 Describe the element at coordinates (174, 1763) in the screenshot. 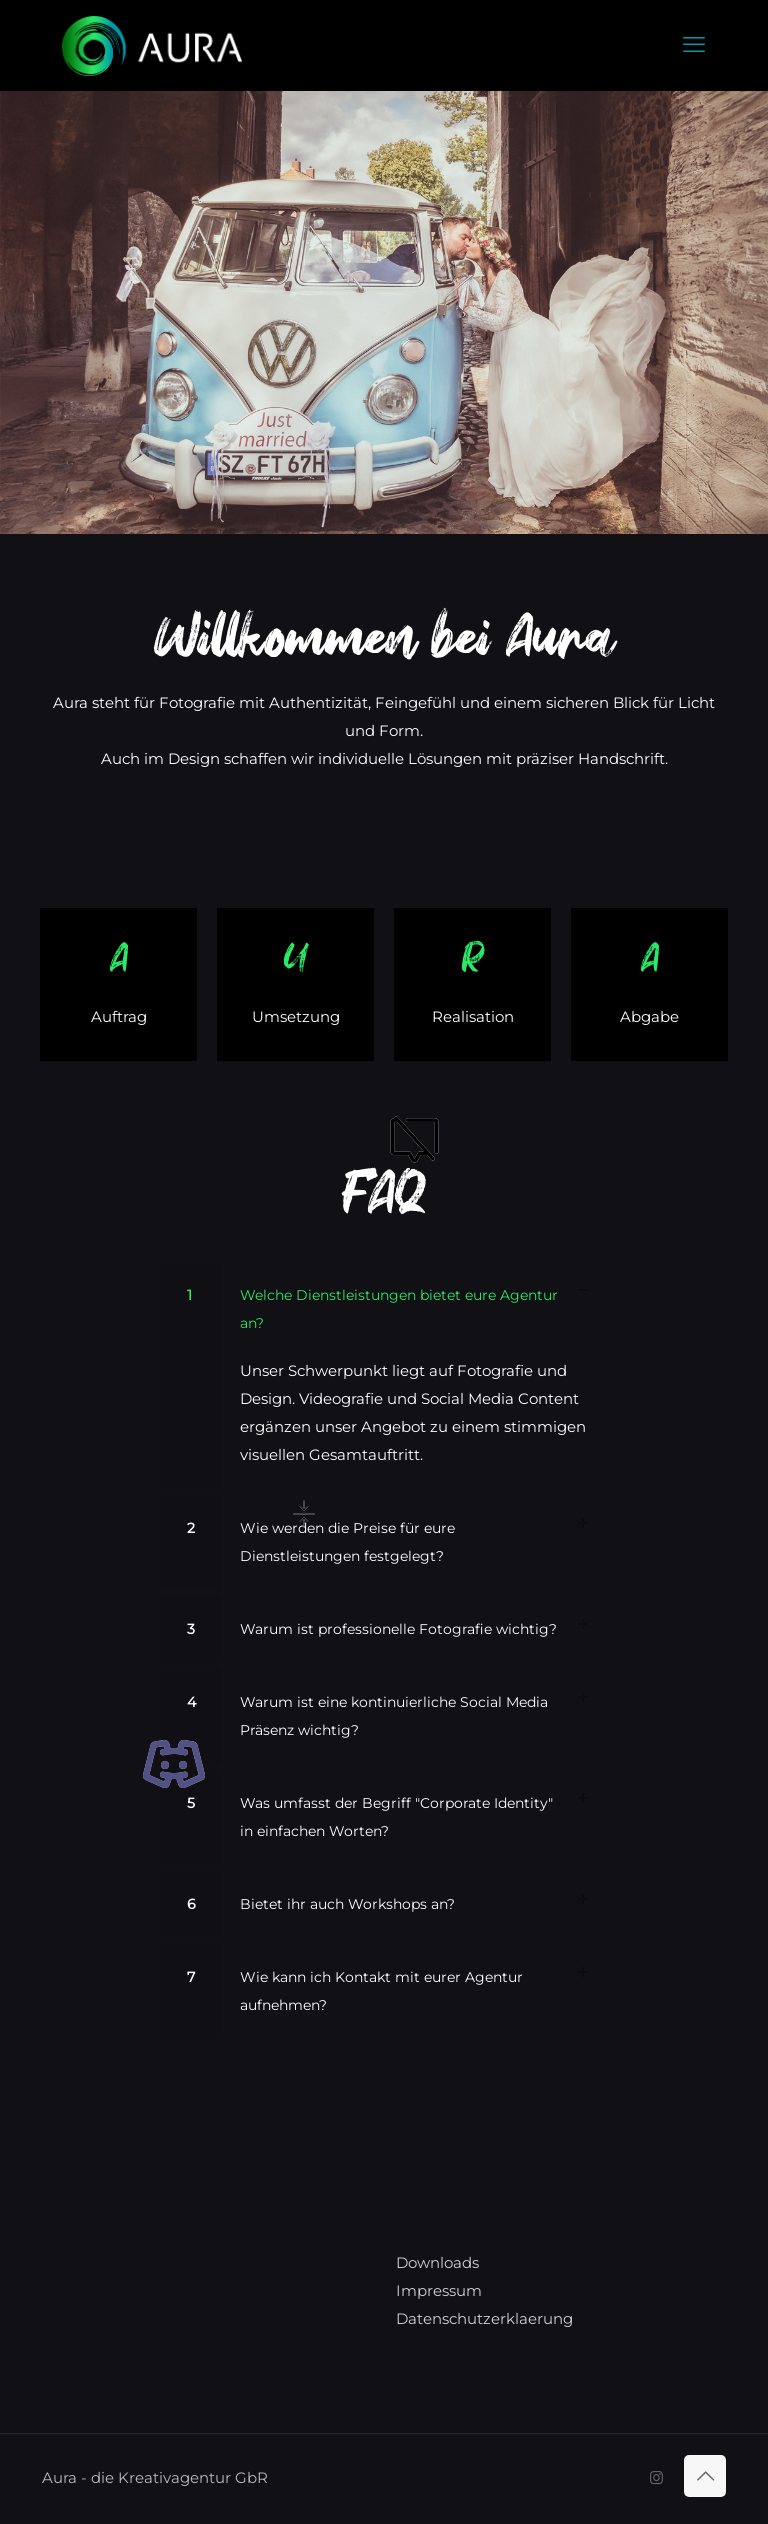

I see `open Discord` at that location.